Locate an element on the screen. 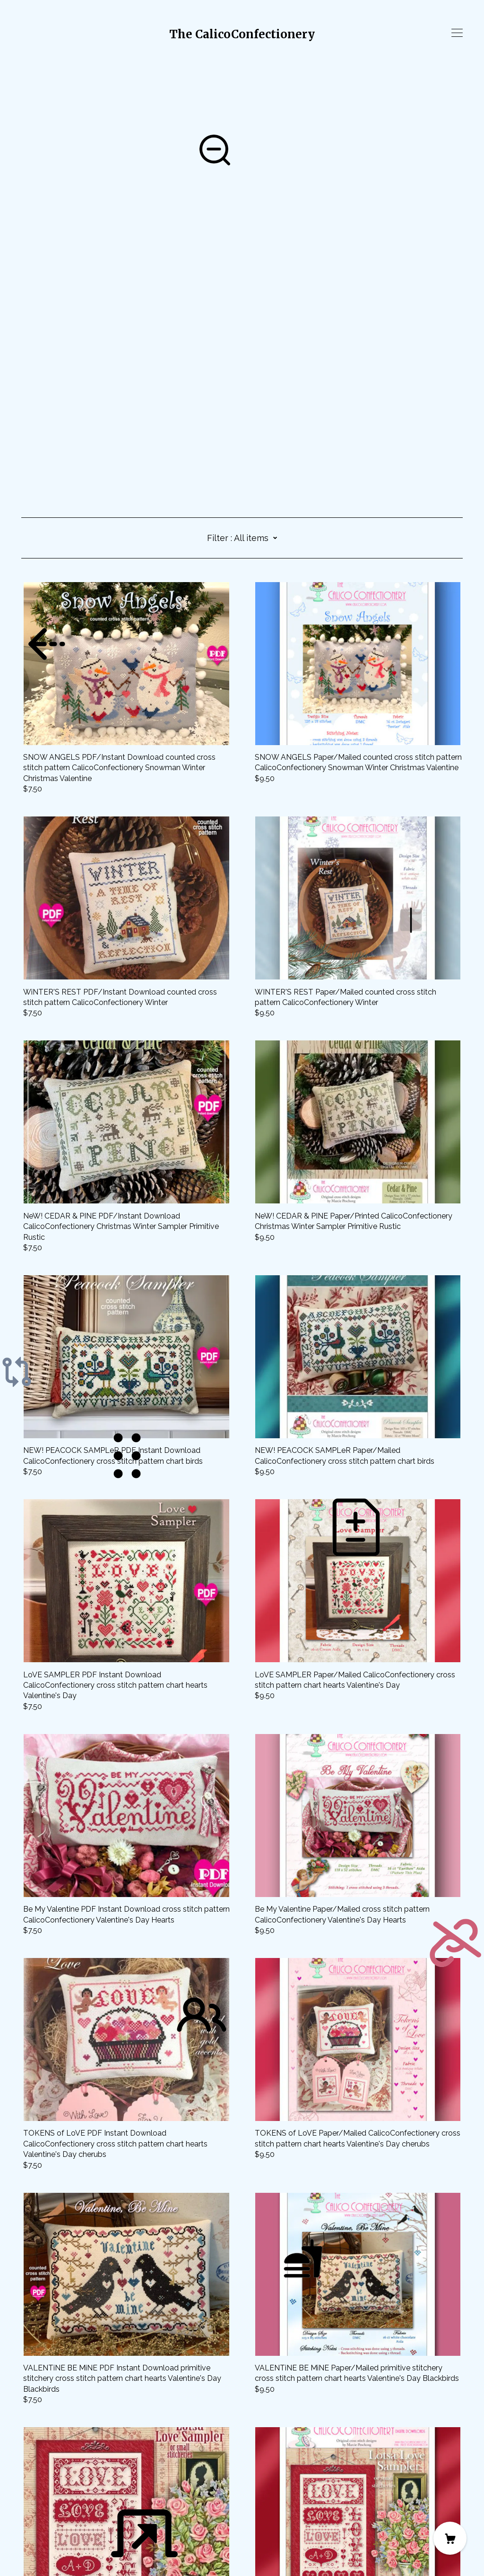  find nearby fast food restaurants is located at coordinates (303, 2258).